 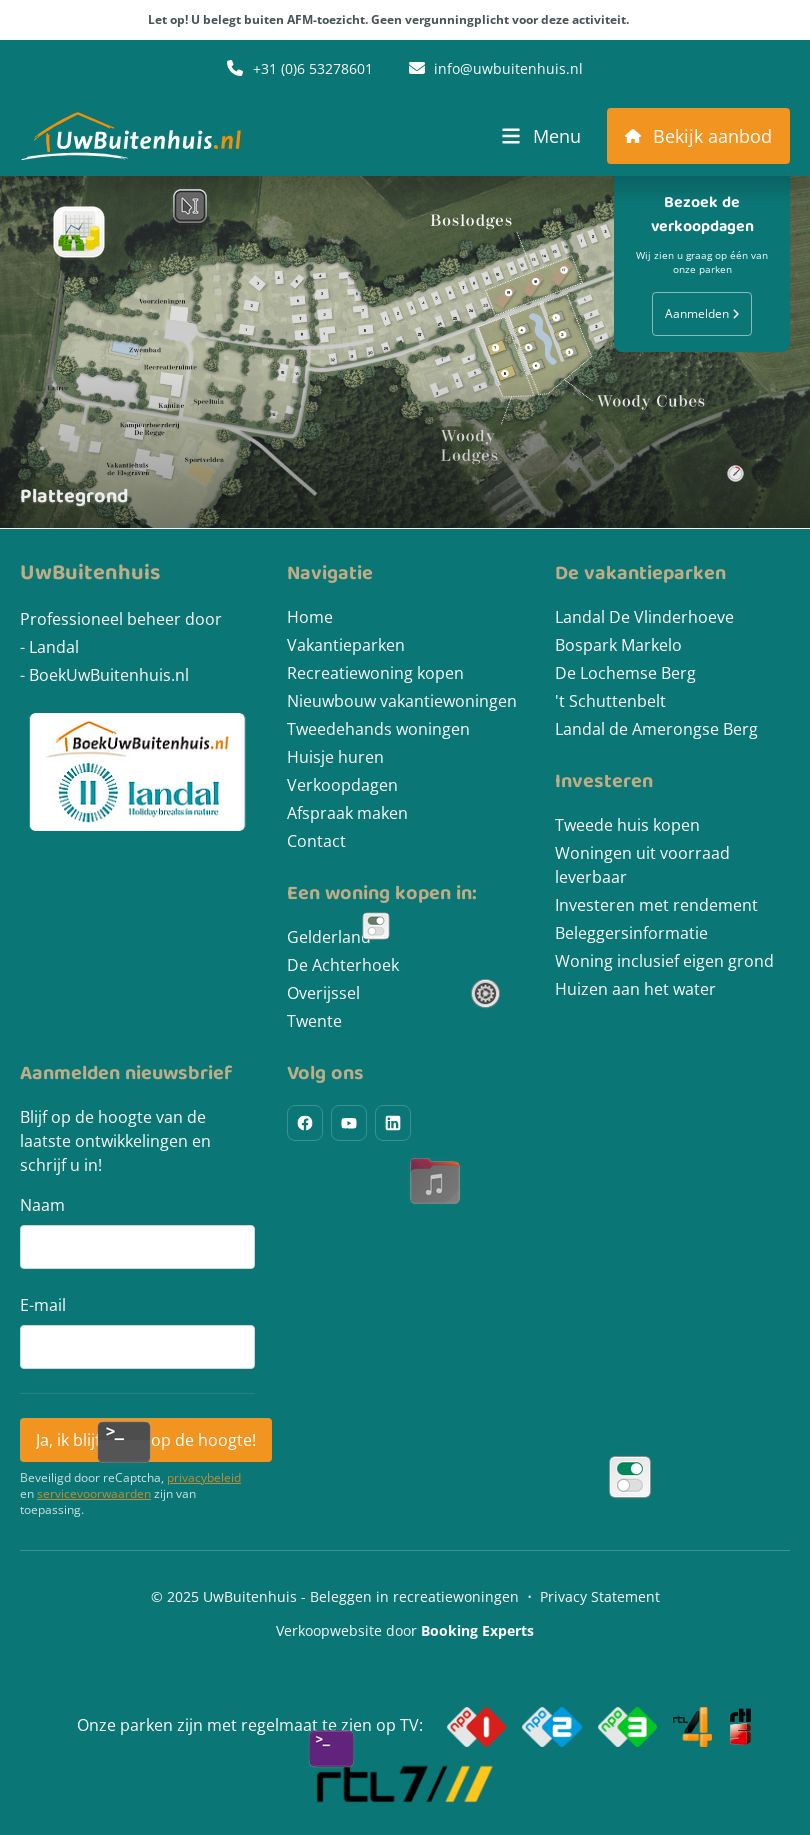 What do you see at coordinates (376, 926) in the screenshot?
I see `open gnome tweaks settings` at bounding box center [376, 926].